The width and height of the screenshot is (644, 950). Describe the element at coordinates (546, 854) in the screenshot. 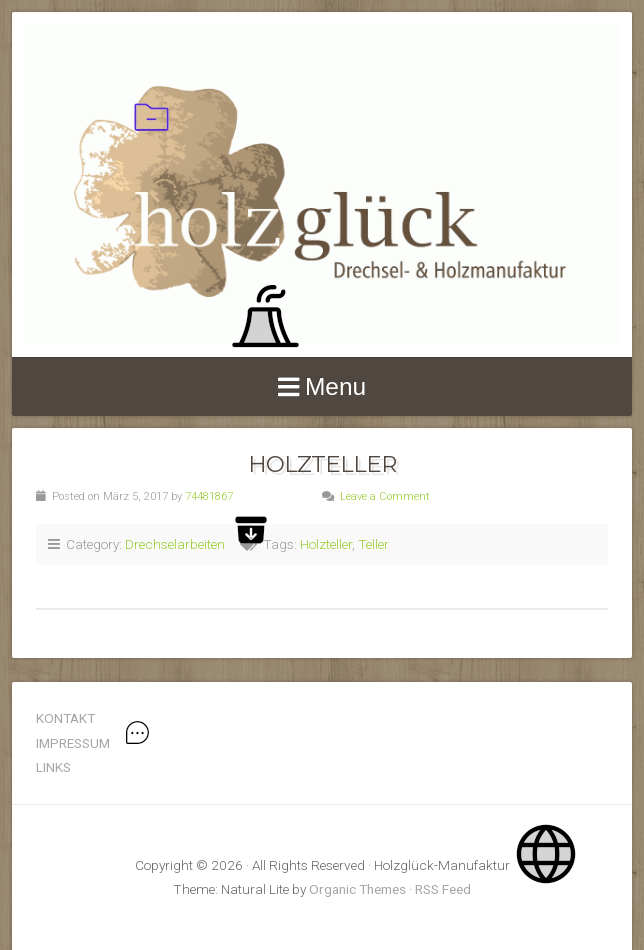

I see `access website or browse the internet` at that location.